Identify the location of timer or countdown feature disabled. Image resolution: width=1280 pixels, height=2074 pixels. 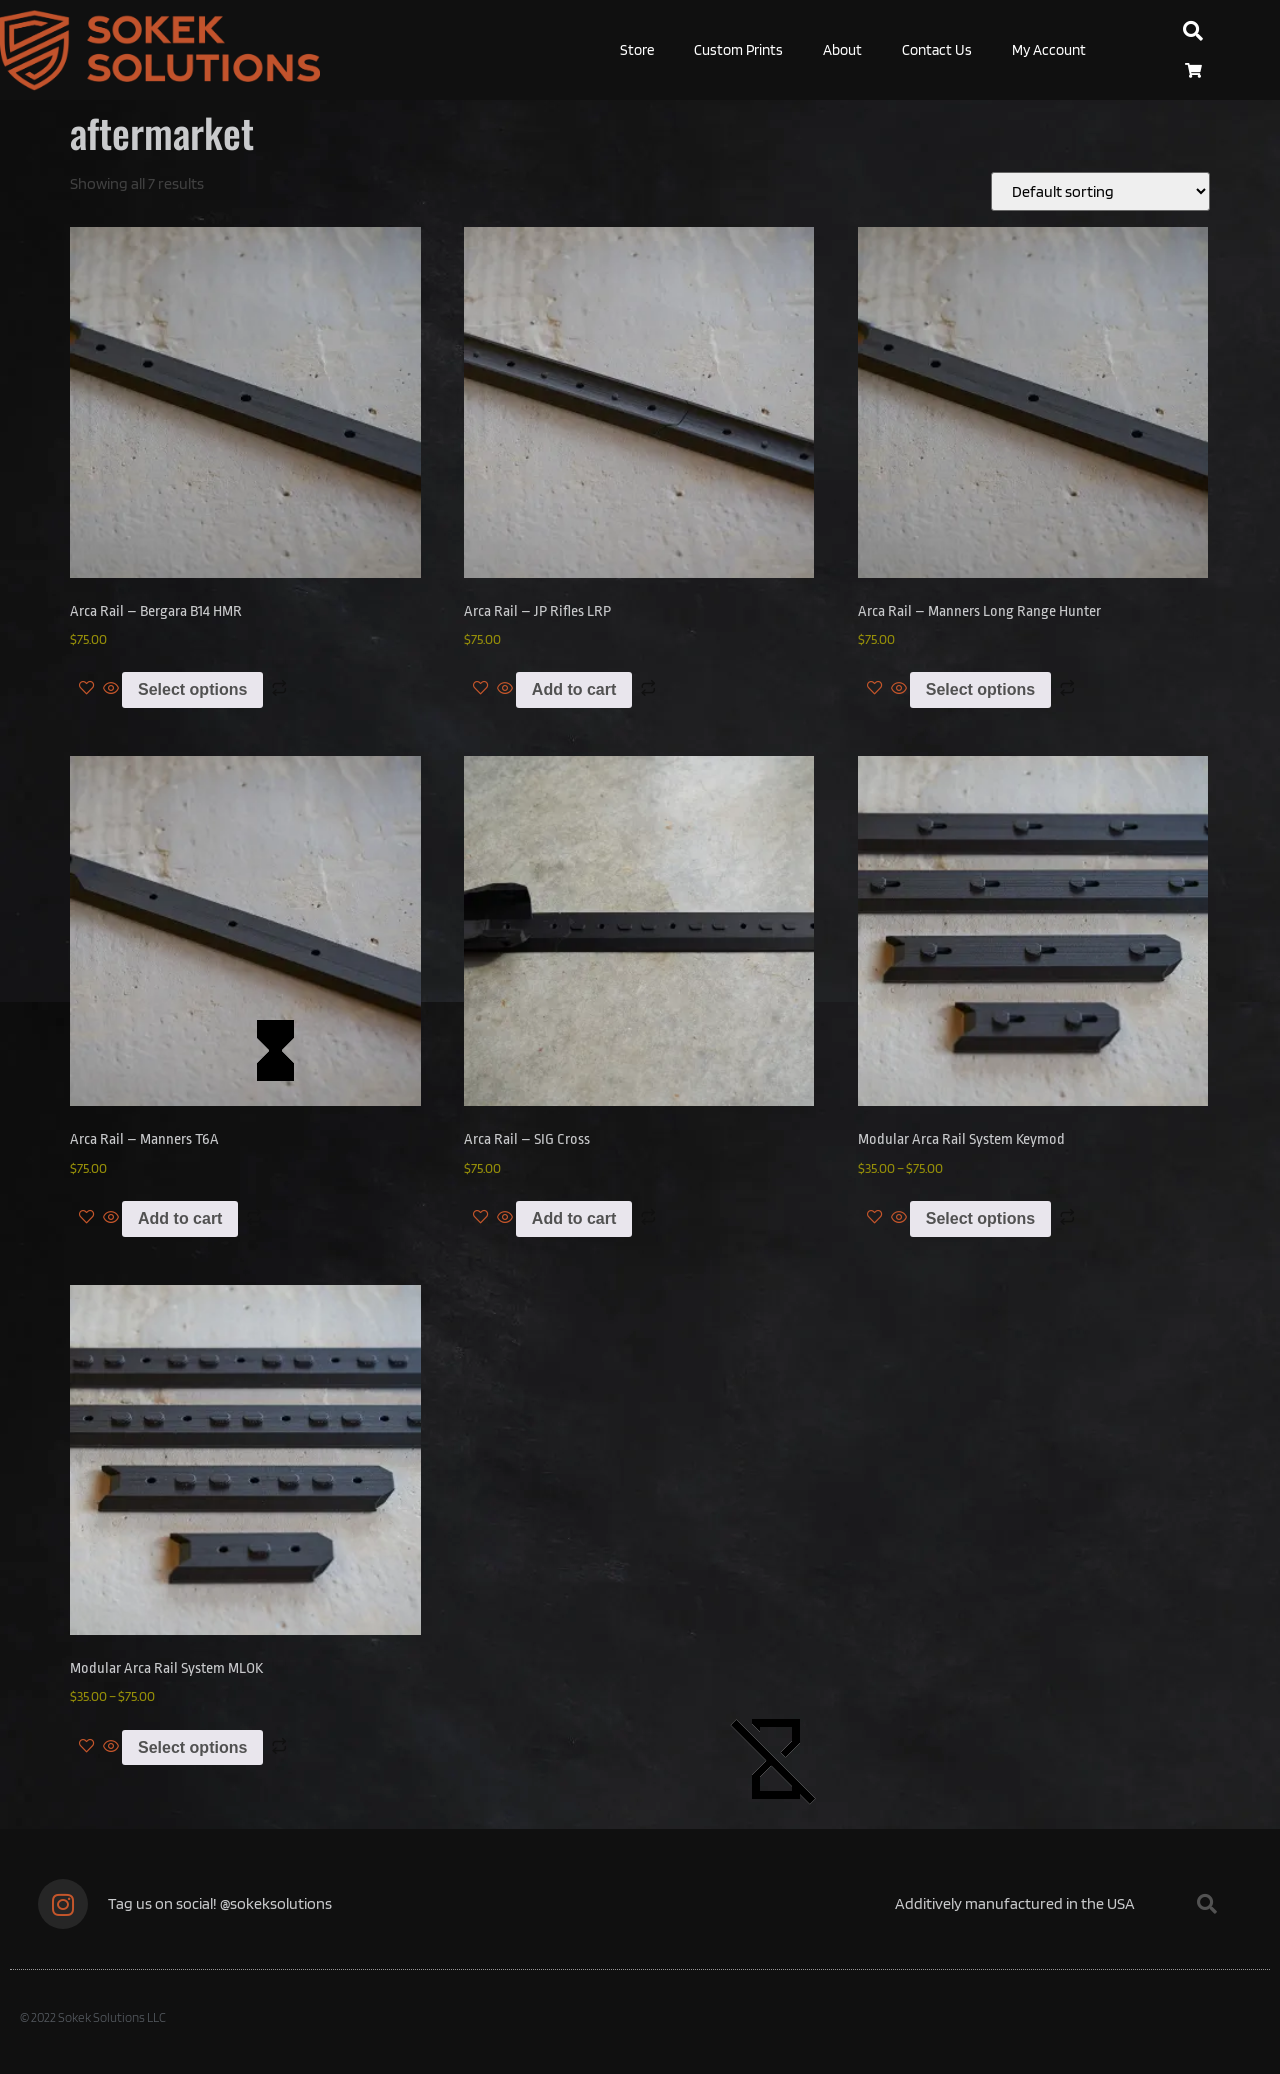
(776, 1759).